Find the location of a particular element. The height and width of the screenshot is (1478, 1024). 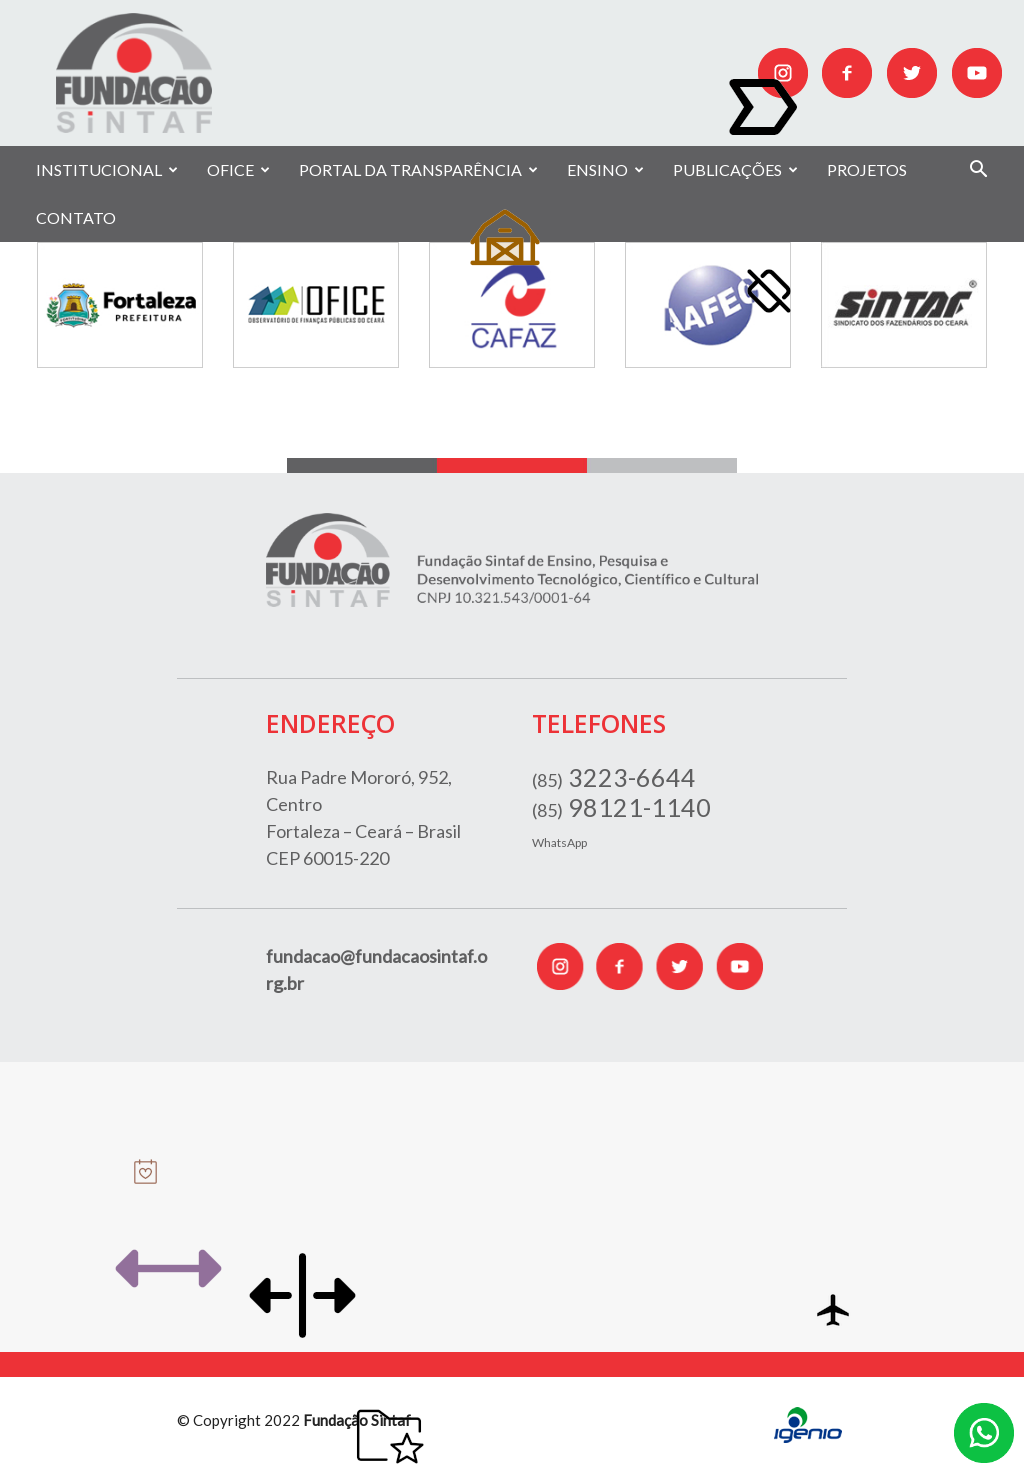

access your starred or favorite folders is located at coordinates (389, 1434).